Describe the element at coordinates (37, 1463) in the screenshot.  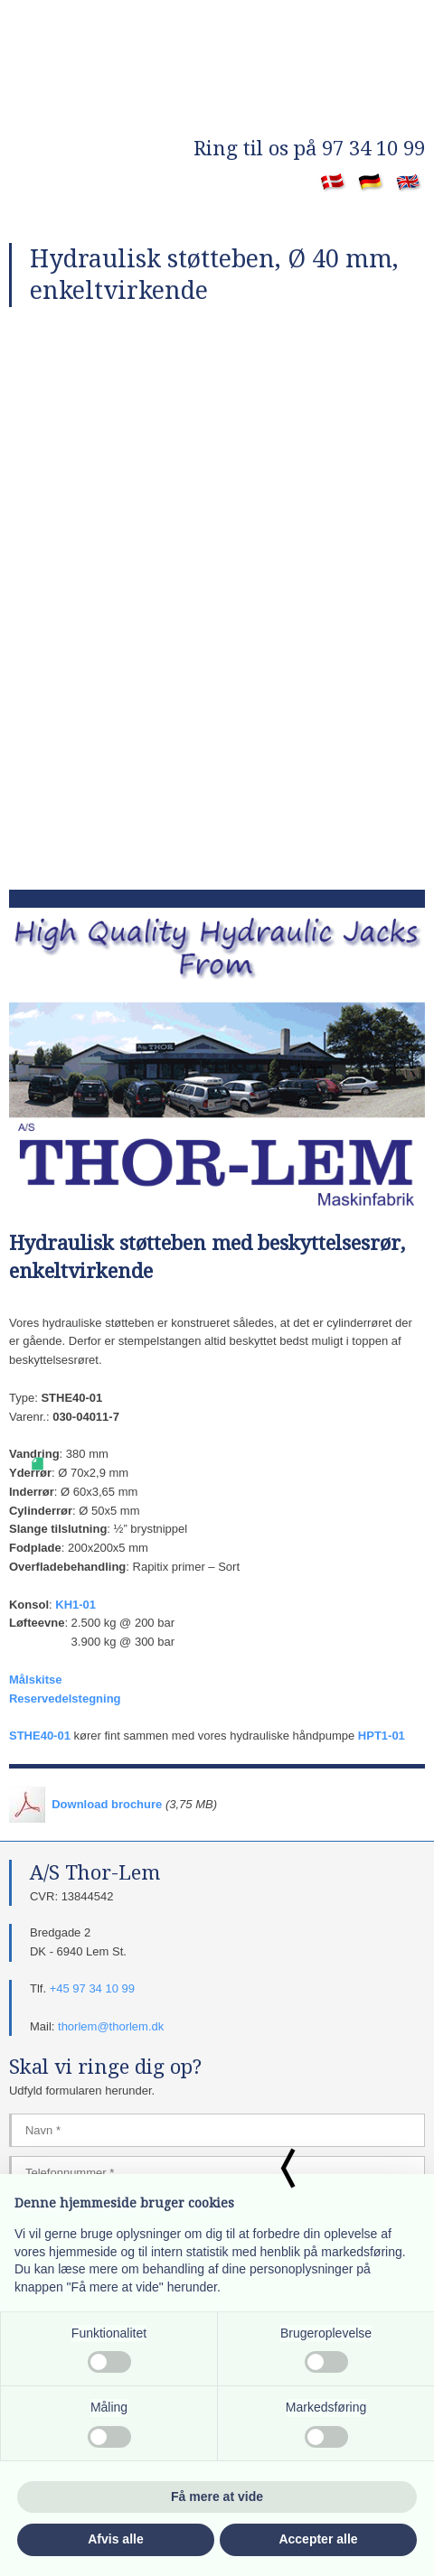
I see `view or open a document` at that location.